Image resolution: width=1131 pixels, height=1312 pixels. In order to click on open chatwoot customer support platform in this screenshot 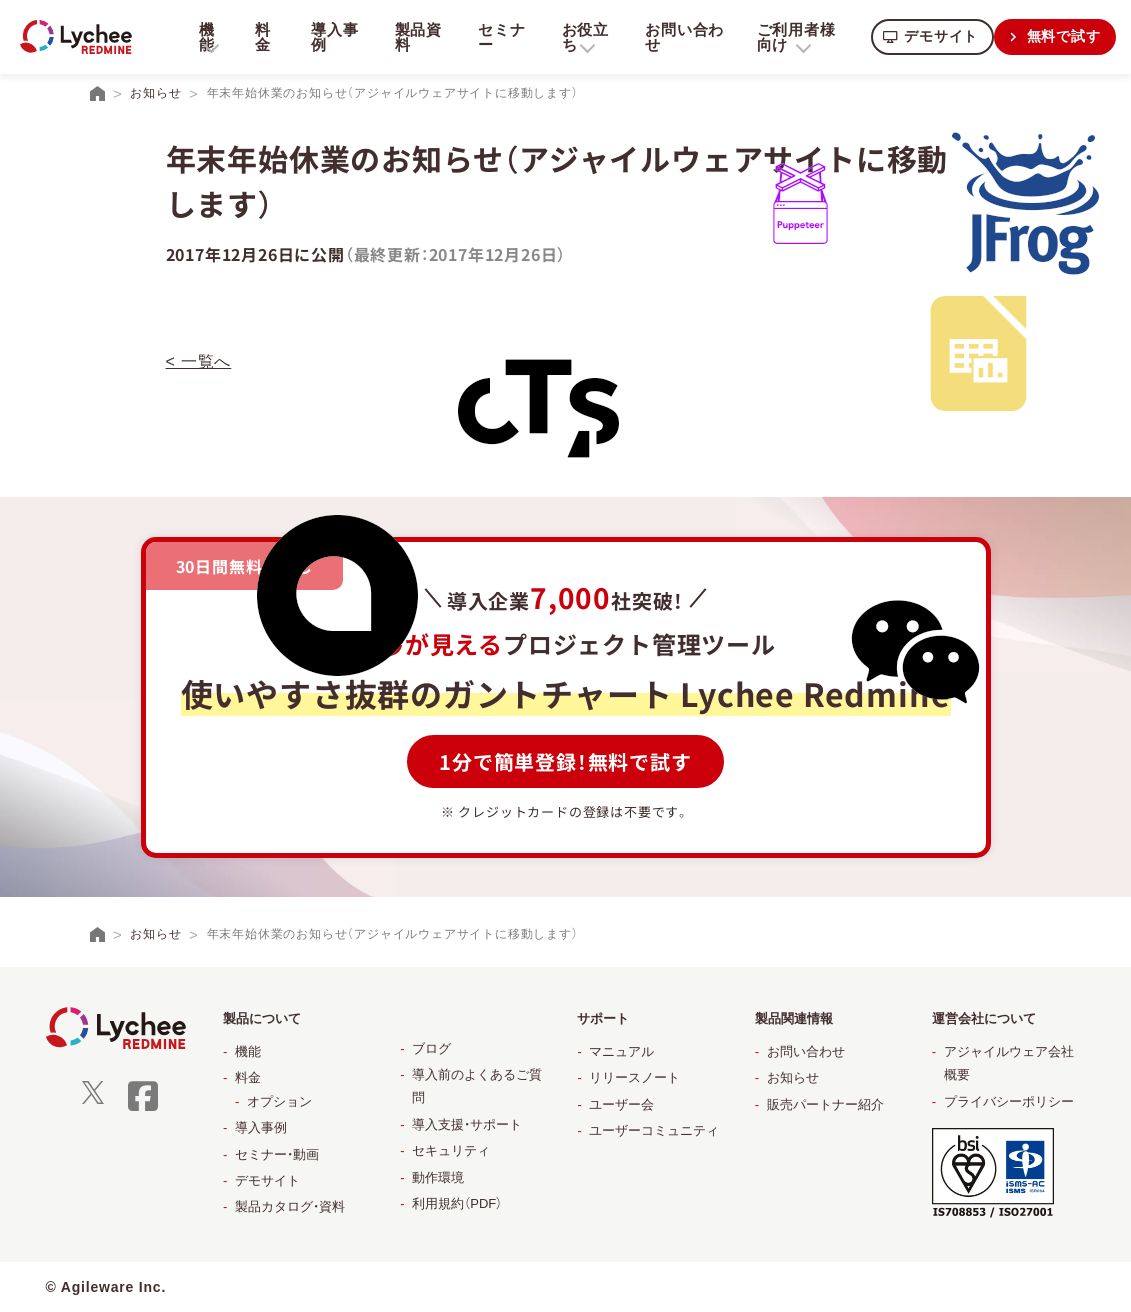, I will do `click(337, 595)`.